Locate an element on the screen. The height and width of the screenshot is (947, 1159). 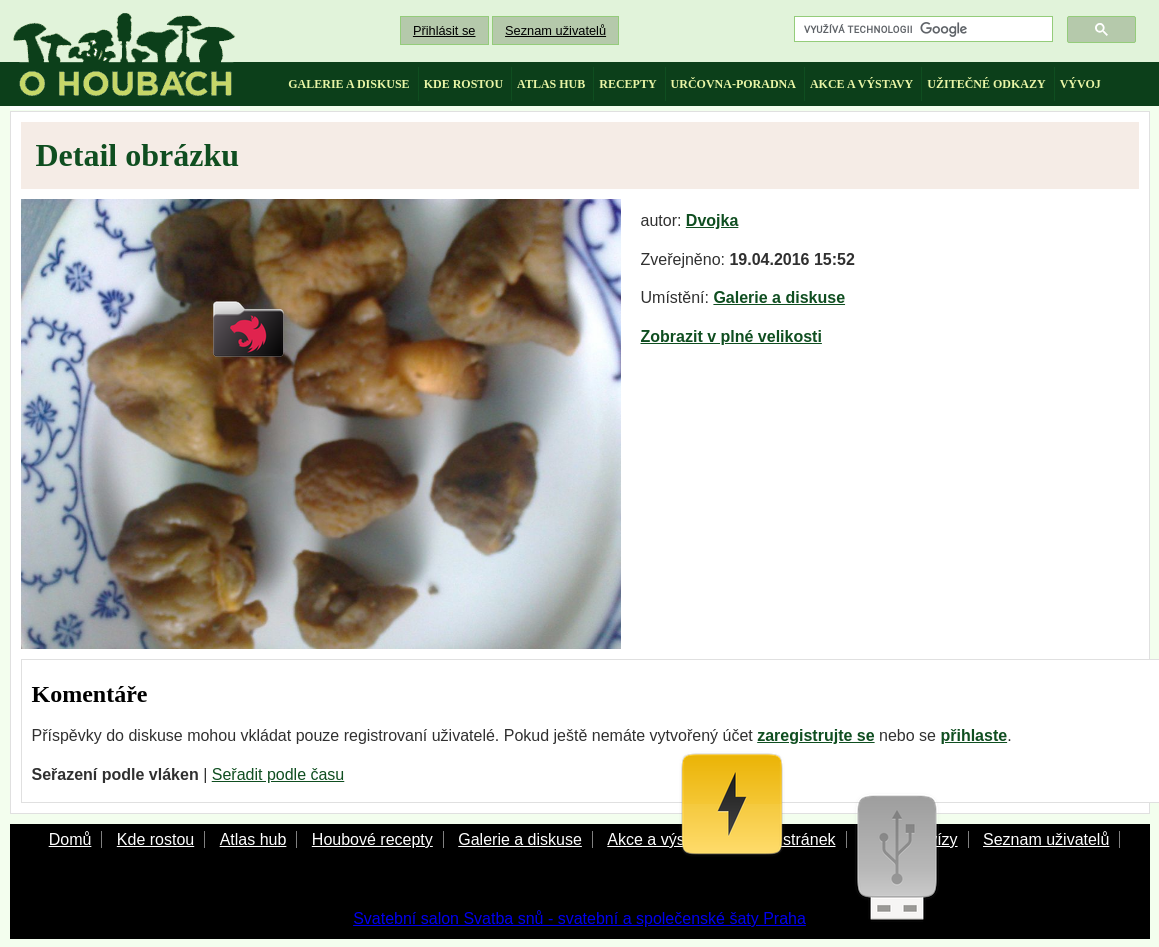
access power and battery settings is located at coordinates (732, 804).